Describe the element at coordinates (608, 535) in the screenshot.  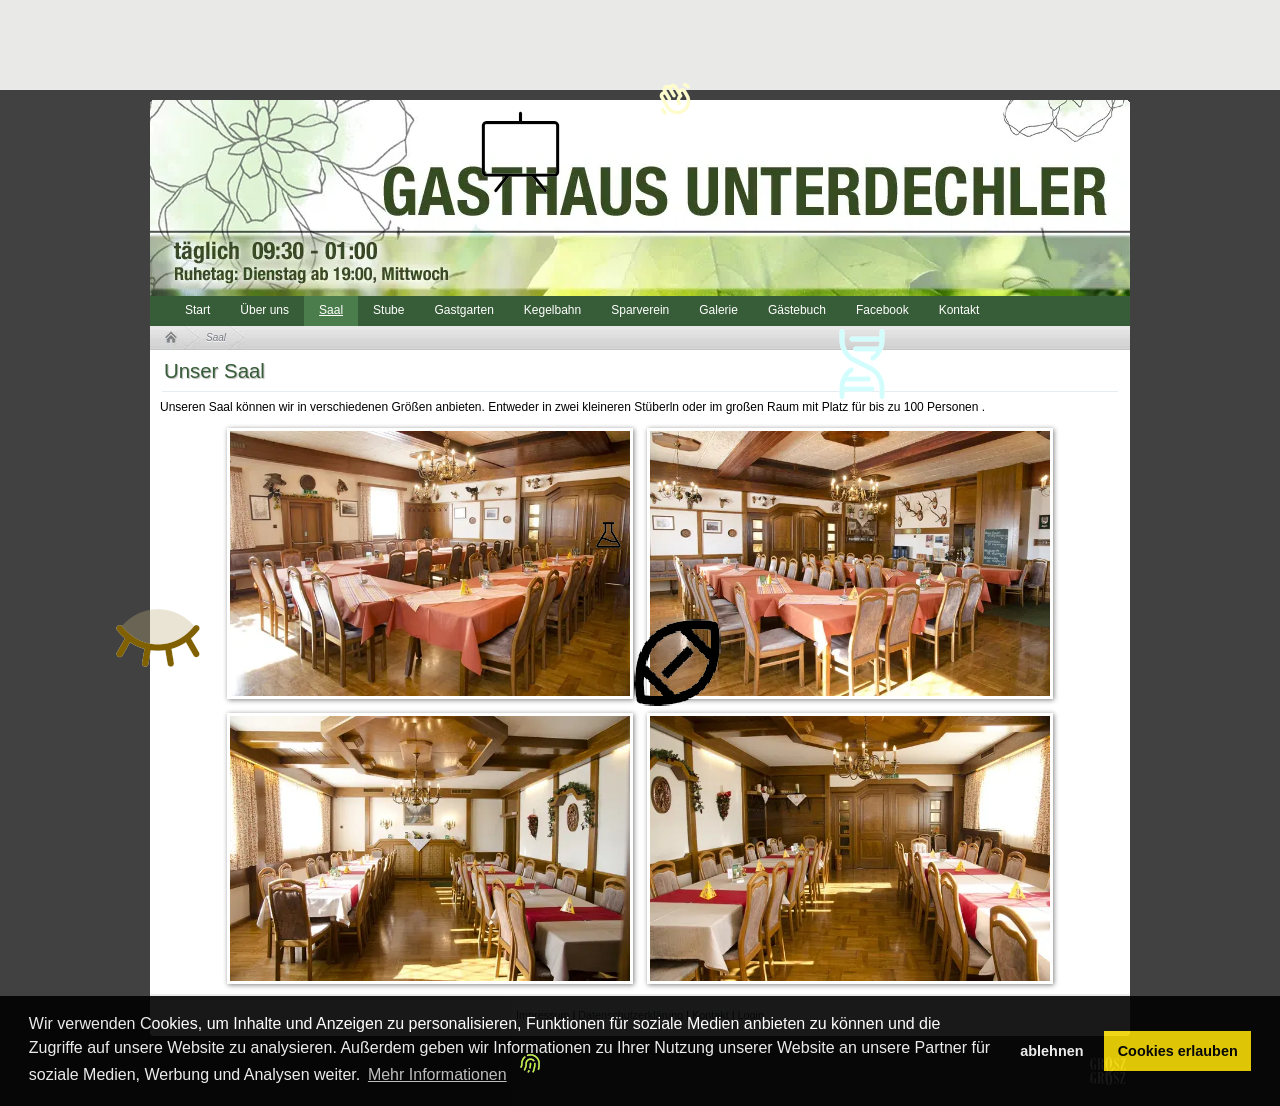
I see `access science or laboratory features` at that location.